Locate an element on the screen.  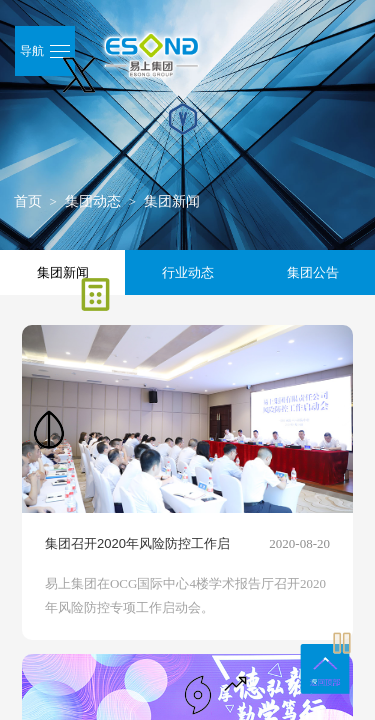
switch to column layout view is located at coordinates (342, 643).